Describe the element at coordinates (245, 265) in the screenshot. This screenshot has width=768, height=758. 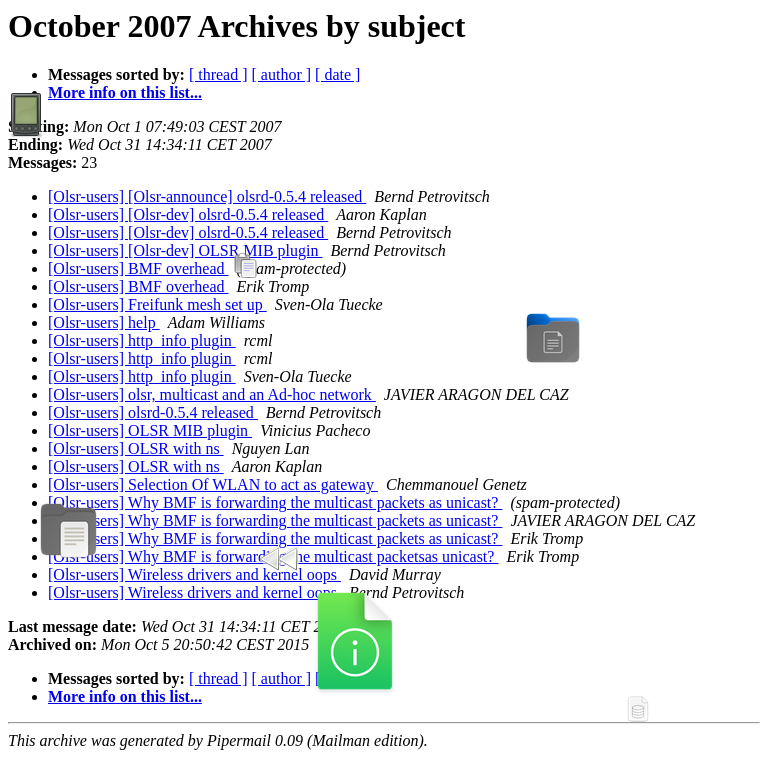
I see `paste copied content from clipboard` at that location.